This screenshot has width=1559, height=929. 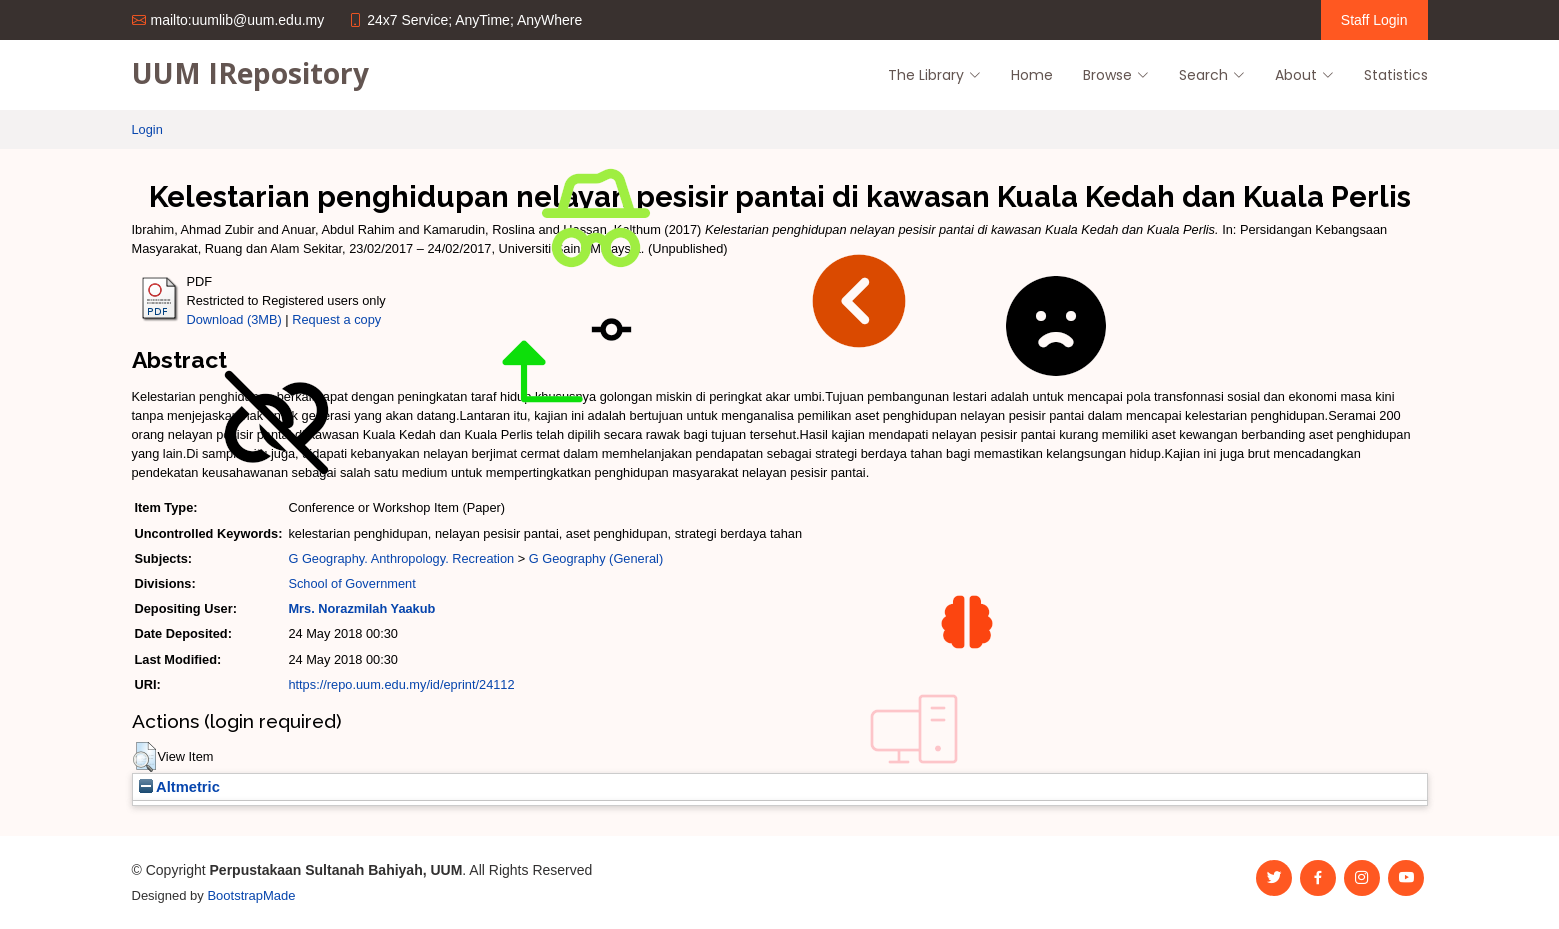 I want to click on go back to the previous screen, so click(x=859, y=301).